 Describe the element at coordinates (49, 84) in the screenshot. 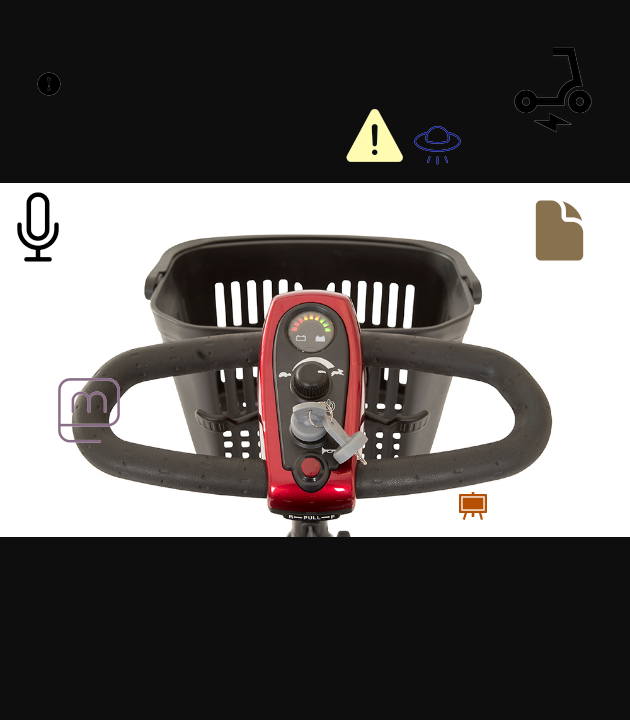

I see `indicates a warning or error state` at that location.